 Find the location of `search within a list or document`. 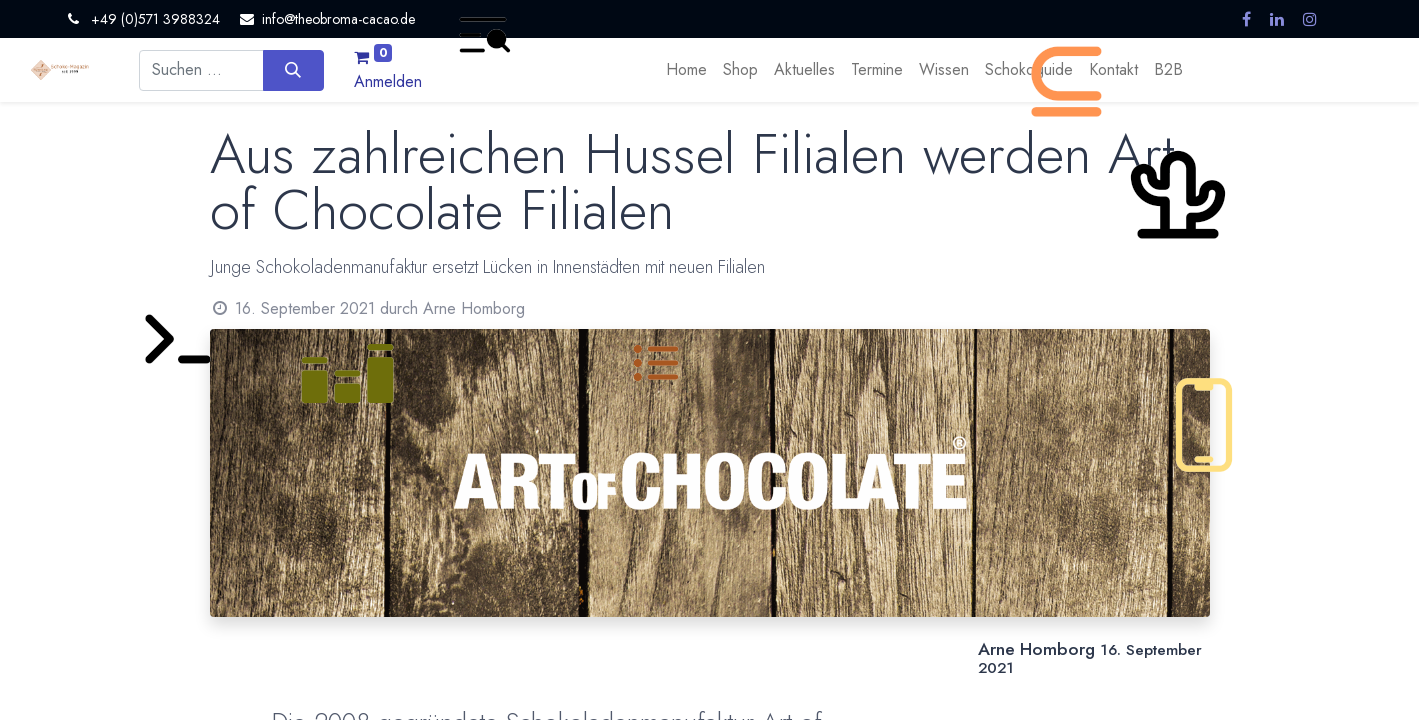

search within a list or document is located at coordinates (483, 35).